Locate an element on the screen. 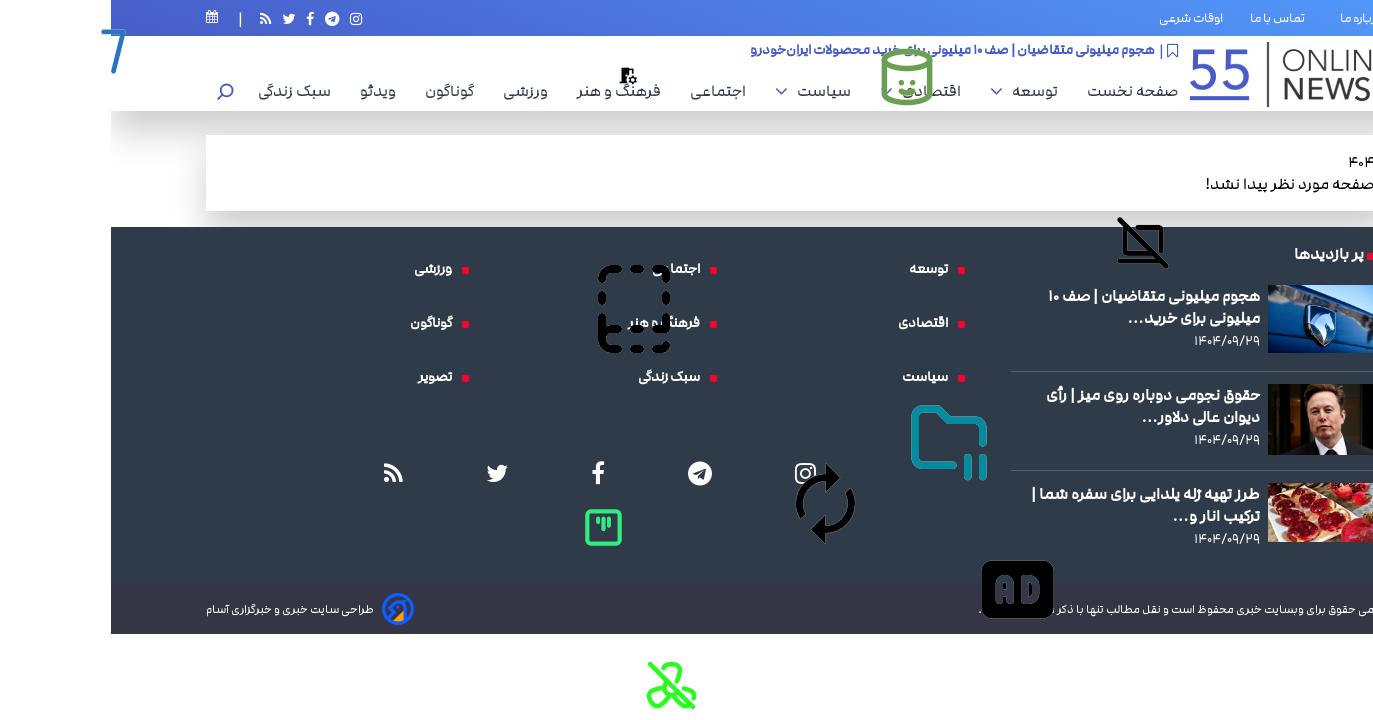 Image resolution: width=1373 pixels, height=720 pixels. align content to top center of container is located at coordinates (603, 527).